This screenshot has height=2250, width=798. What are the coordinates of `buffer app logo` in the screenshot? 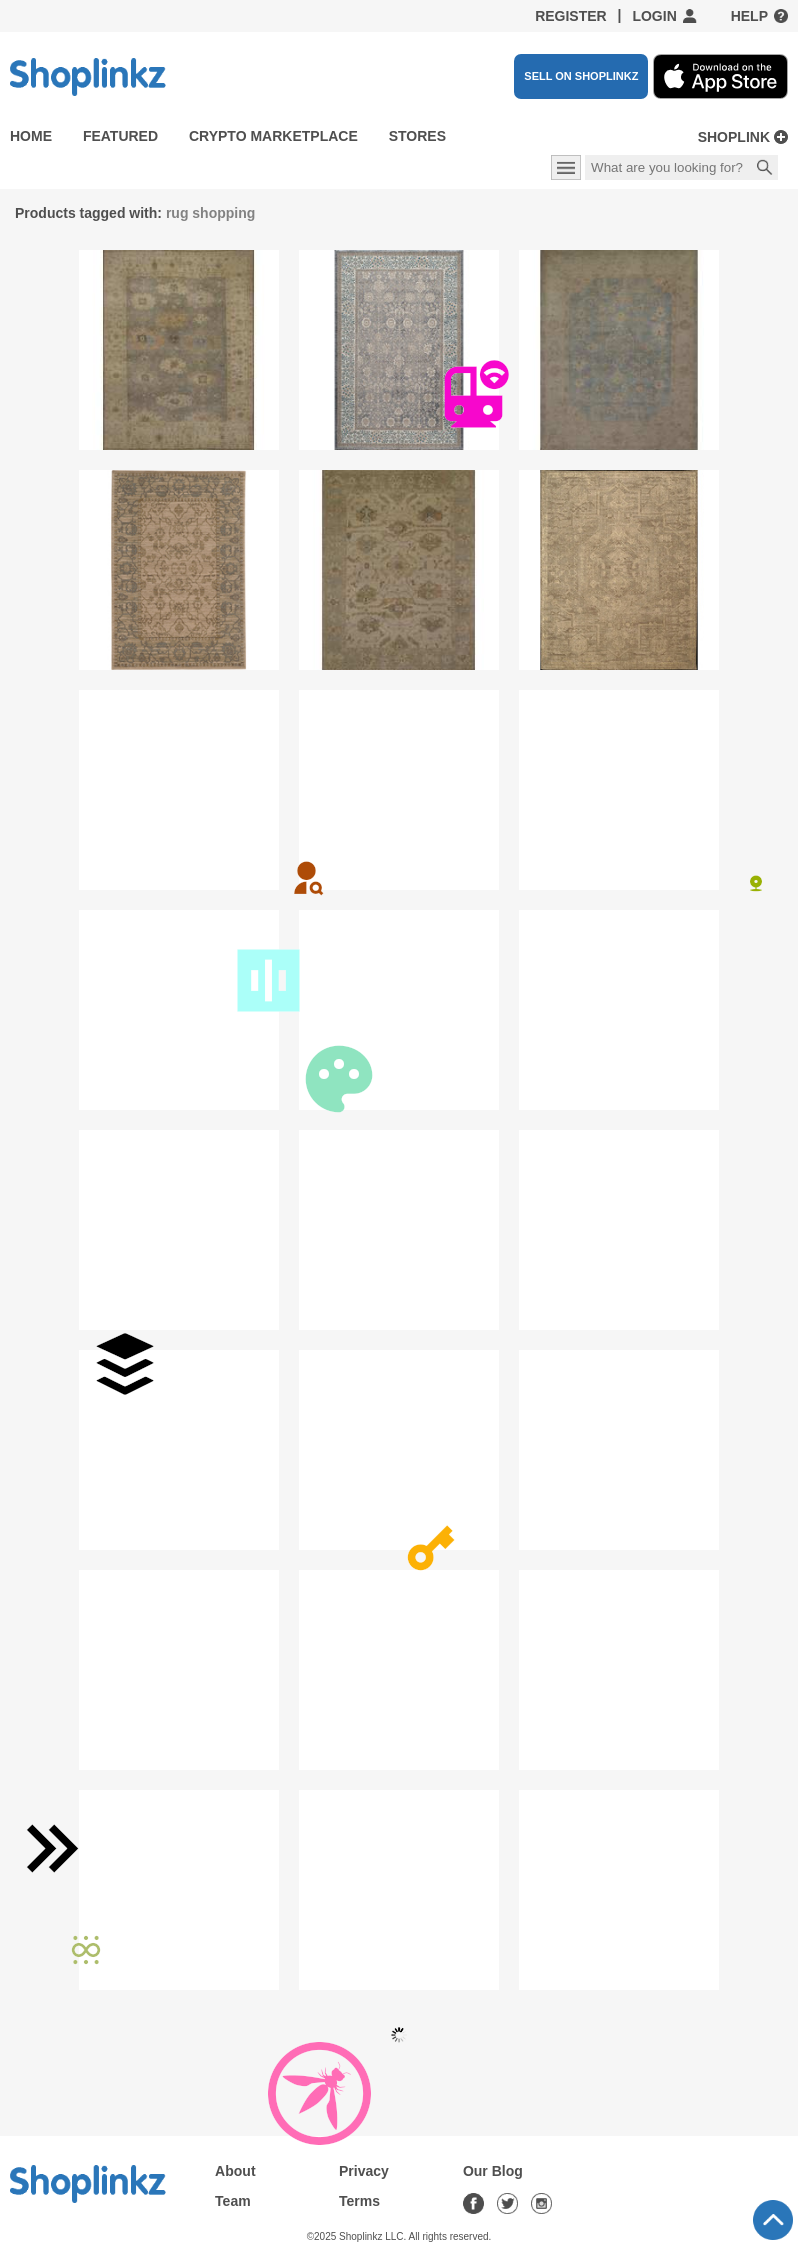 It's located at (125, 1364).